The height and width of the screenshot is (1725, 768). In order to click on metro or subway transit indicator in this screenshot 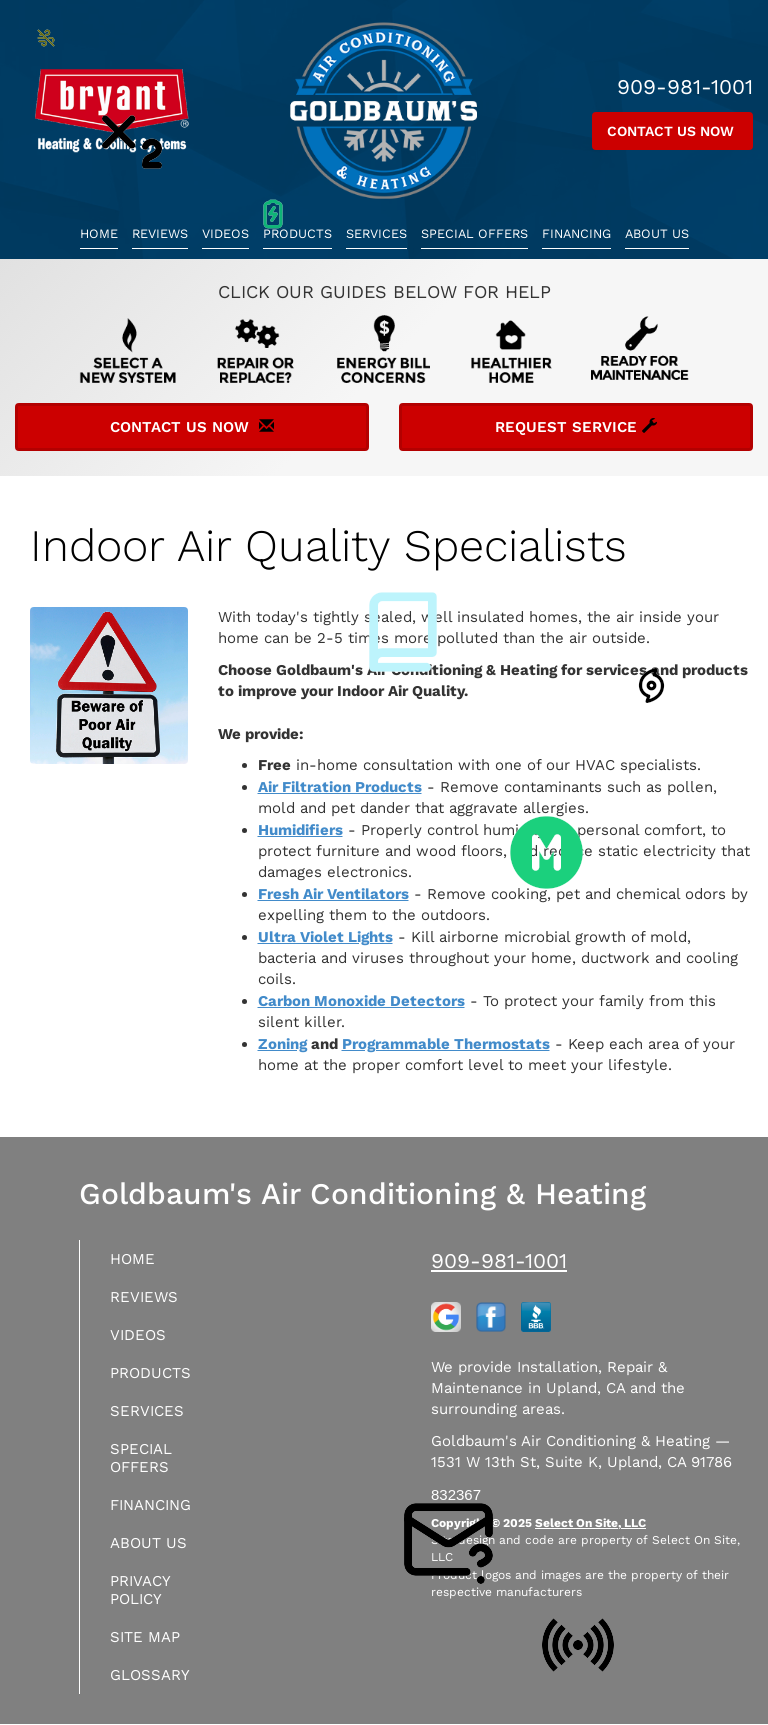, I will do `click(546, 852)`.